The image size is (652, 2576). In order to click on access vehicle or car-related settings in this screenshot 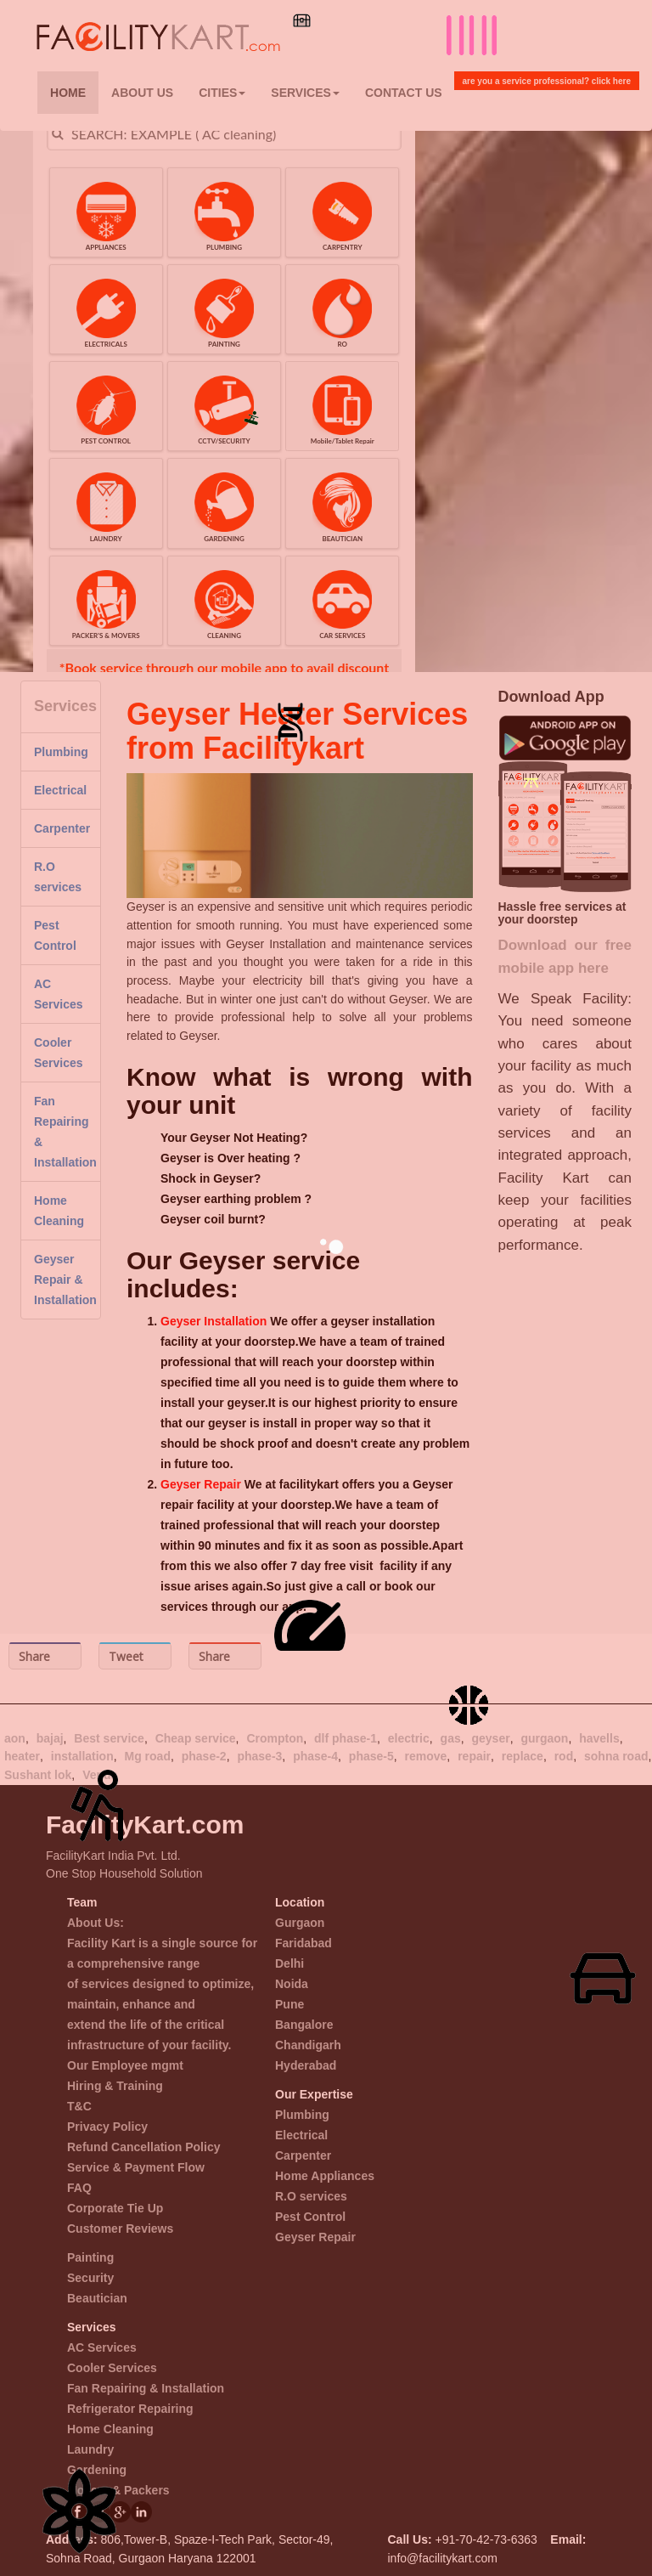, I will do `click(603, 1980)`.